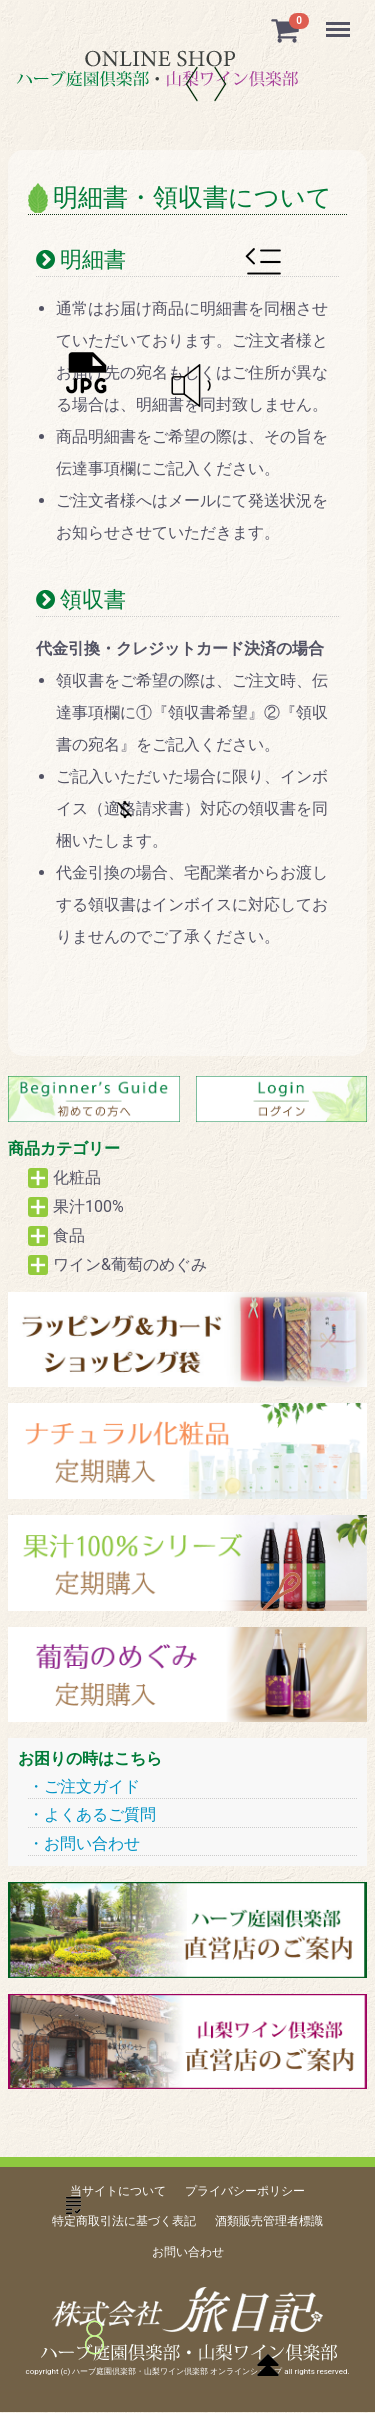 The width and height of the screenshot is (375, 2413). What do you see at coordinates (94, 2337) in the screenshot?
I see `indicates the number eight in a list or ranking` at bounding box center [94, 2337].